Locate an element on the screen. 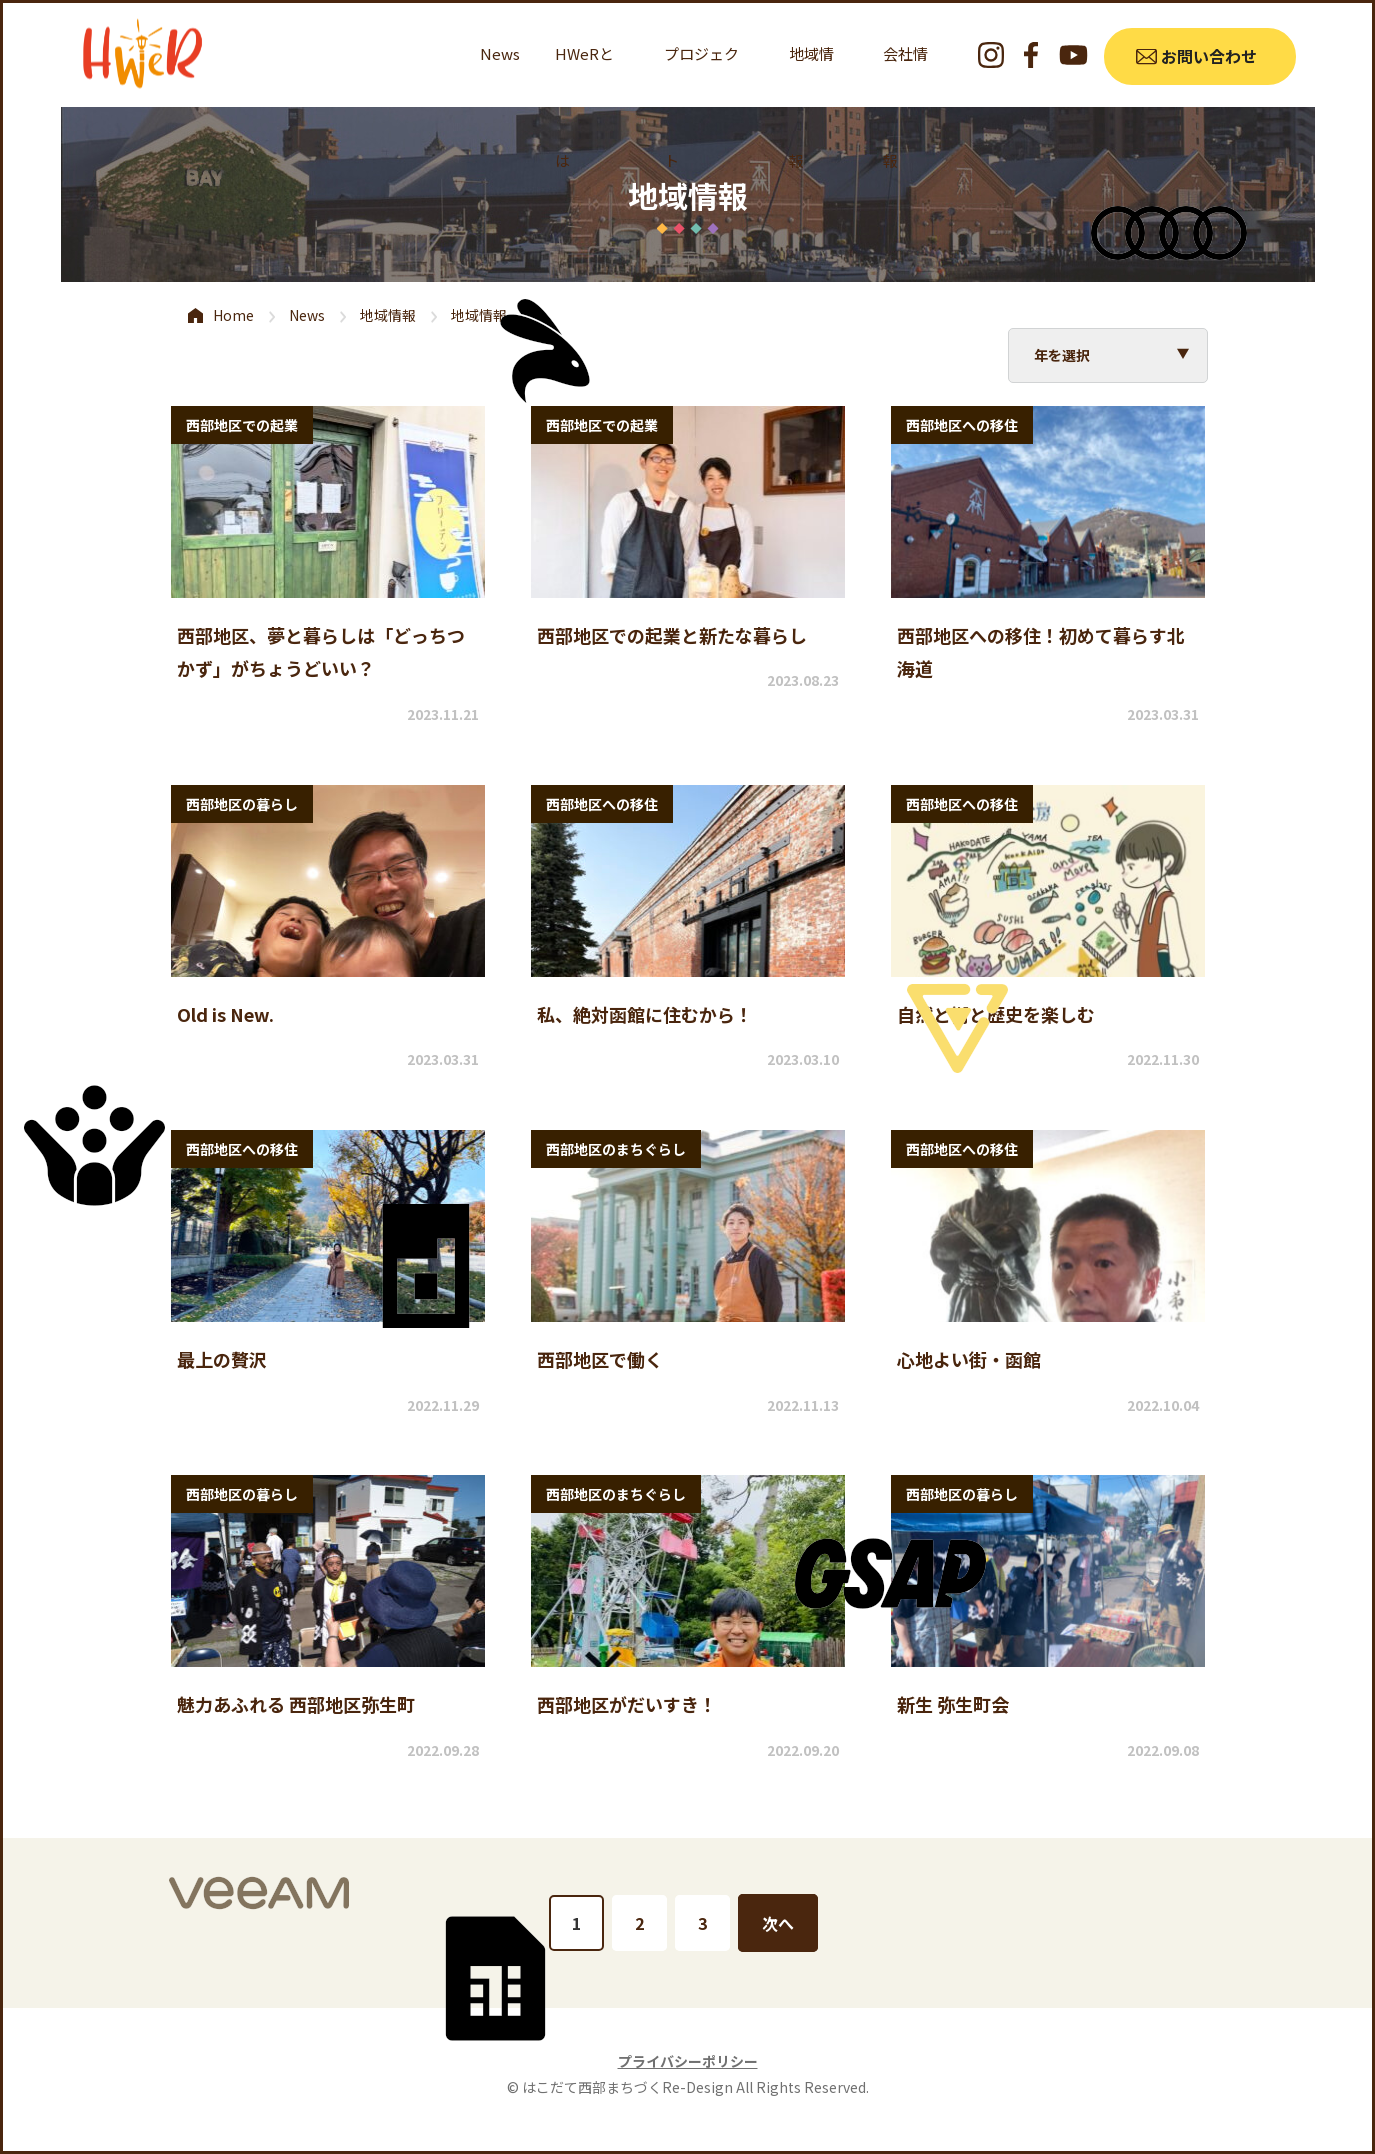  keploy brand logo is located at coordinates (545, 351).